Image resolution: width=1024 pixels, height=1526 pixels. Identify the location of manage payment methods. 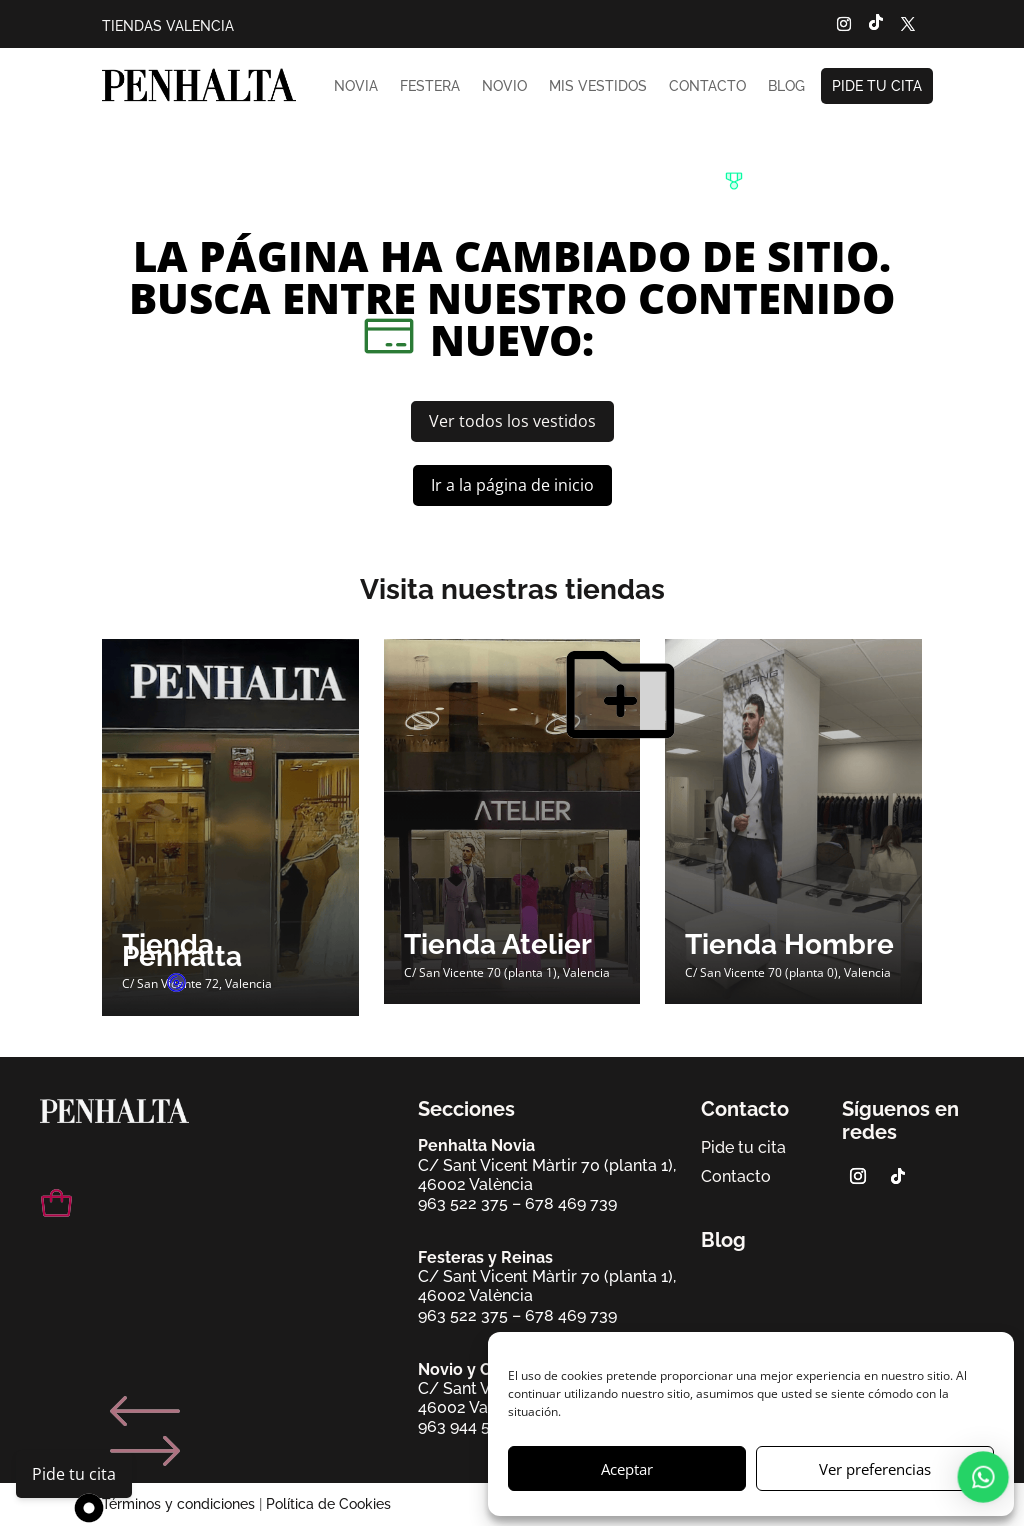
(389, 336).